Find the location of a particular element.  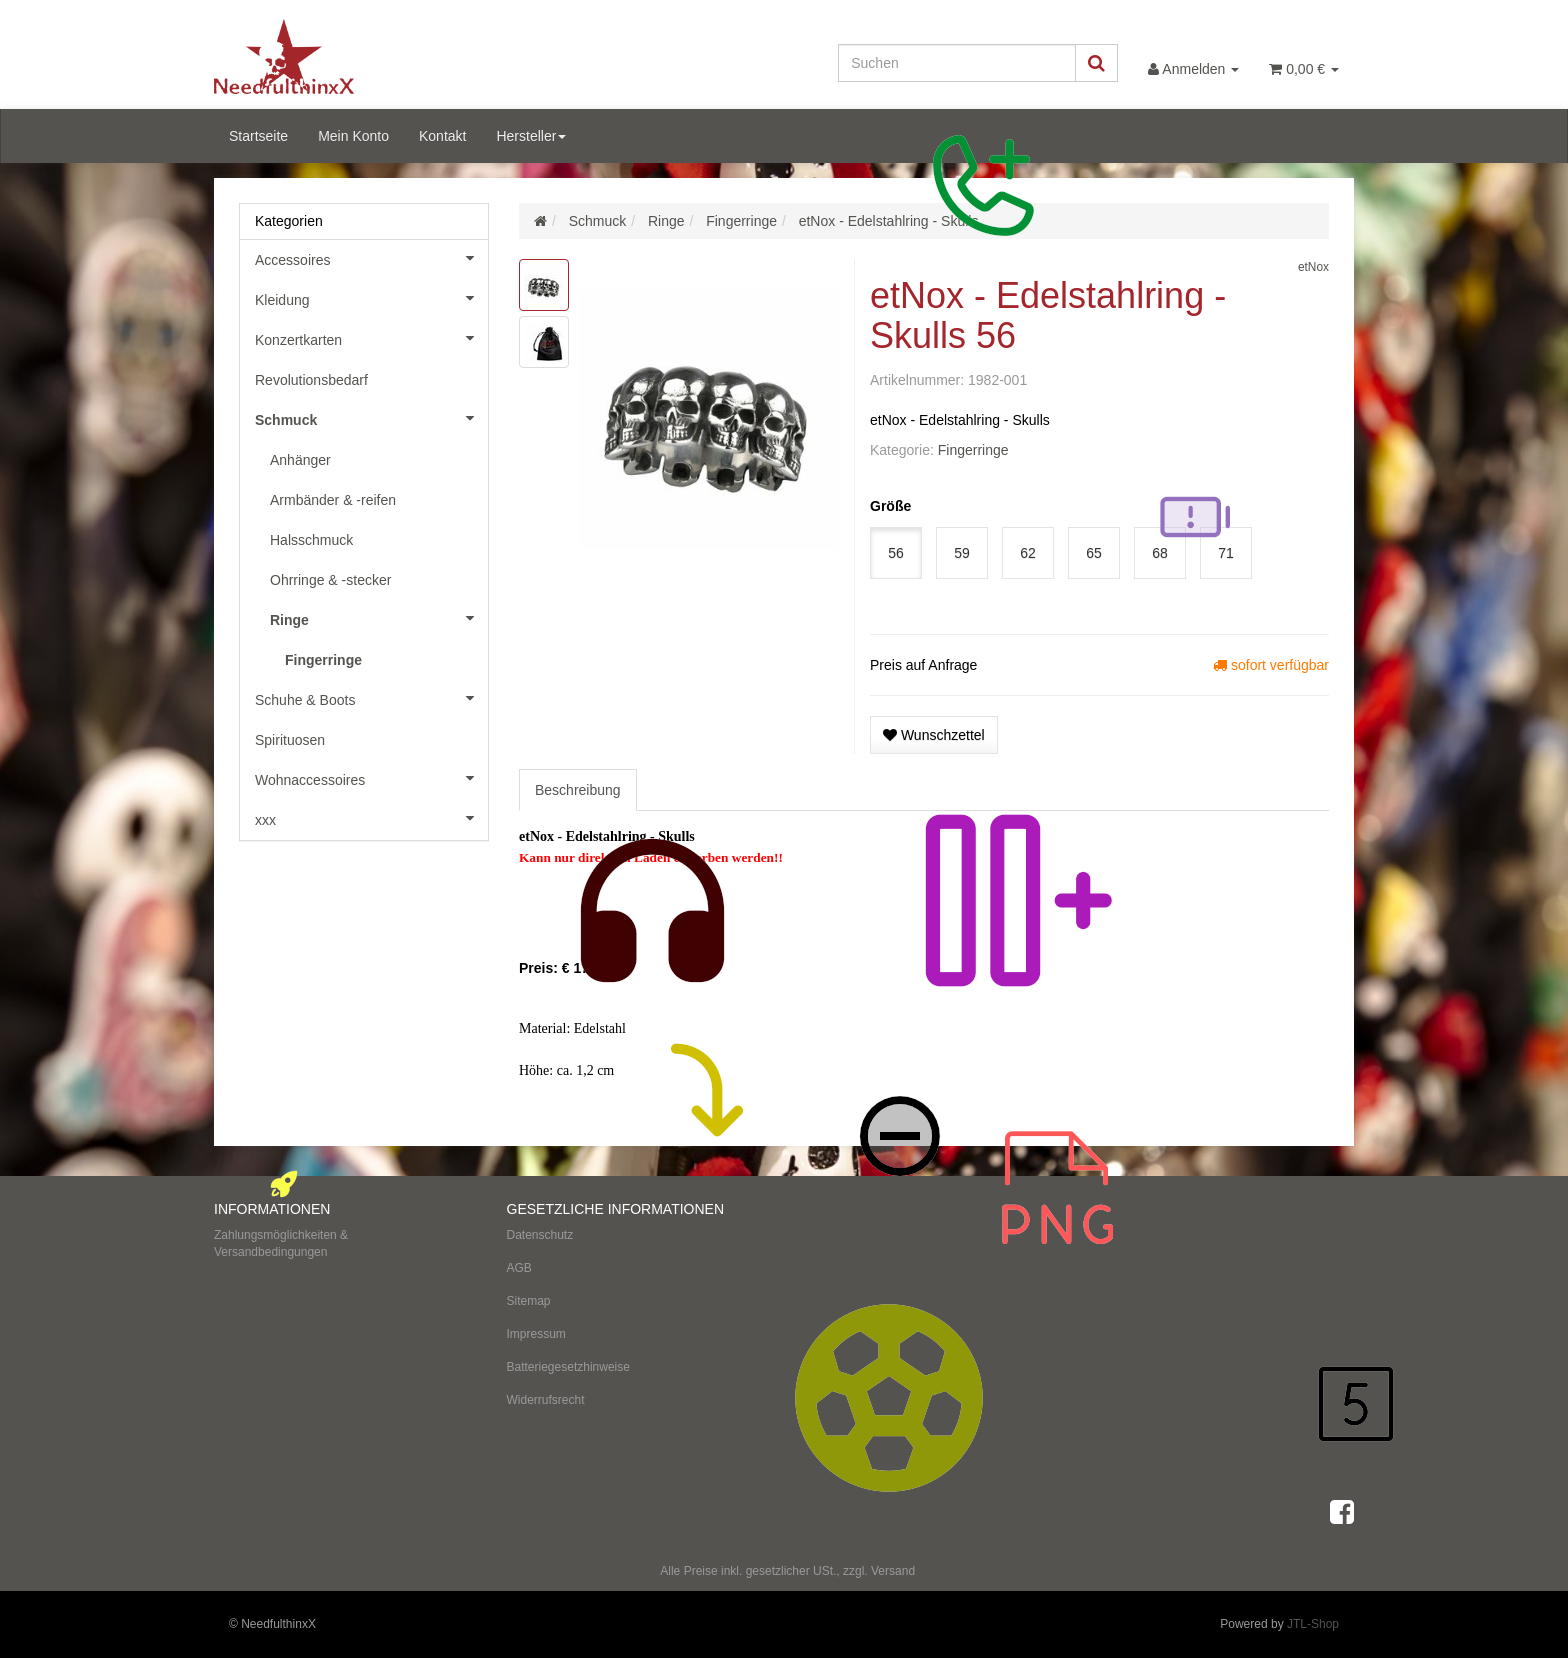

redirect or forward content downward is located at coordinates (707, 1090).